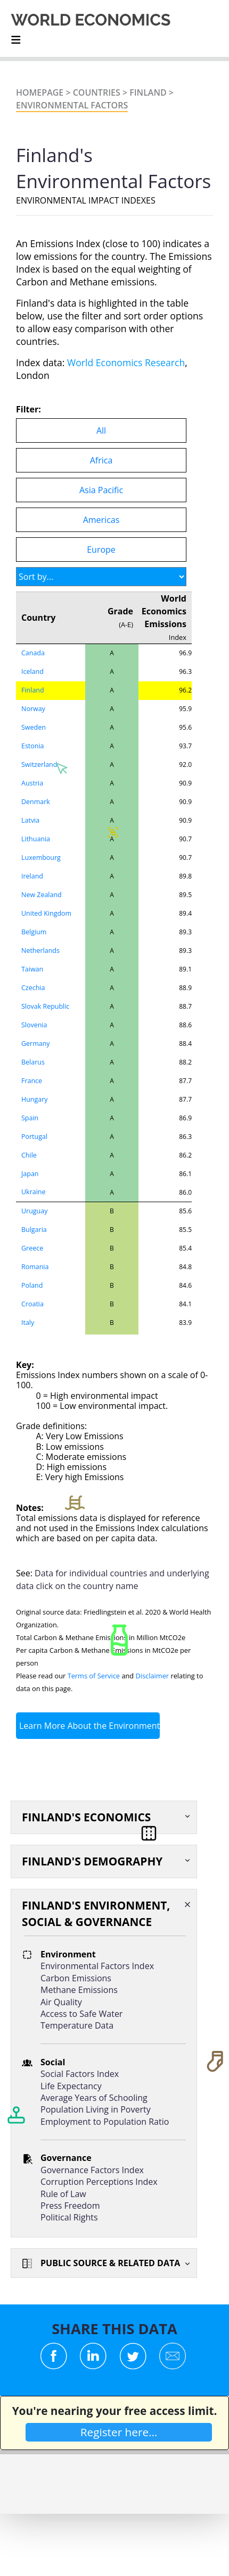 The width and height of the screenshot is (229, 2576). I want to click on cursor selection tool, so click(62, 768).